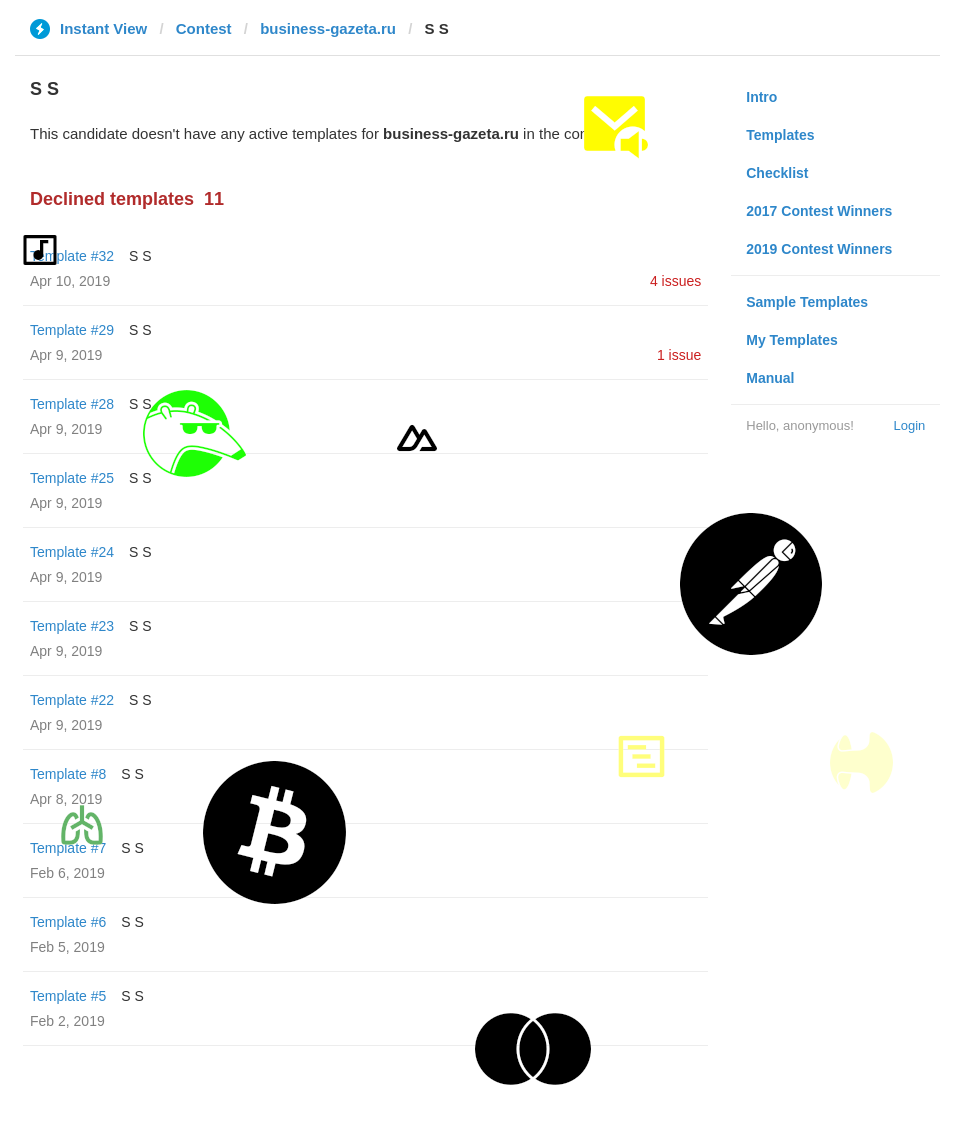 The width and height of the screenshot is (955, 1136). What do you see at coordinates (614, 123) in the screenshot?
I see `adjust email notification sound settings` at bounding box center [614, 123].